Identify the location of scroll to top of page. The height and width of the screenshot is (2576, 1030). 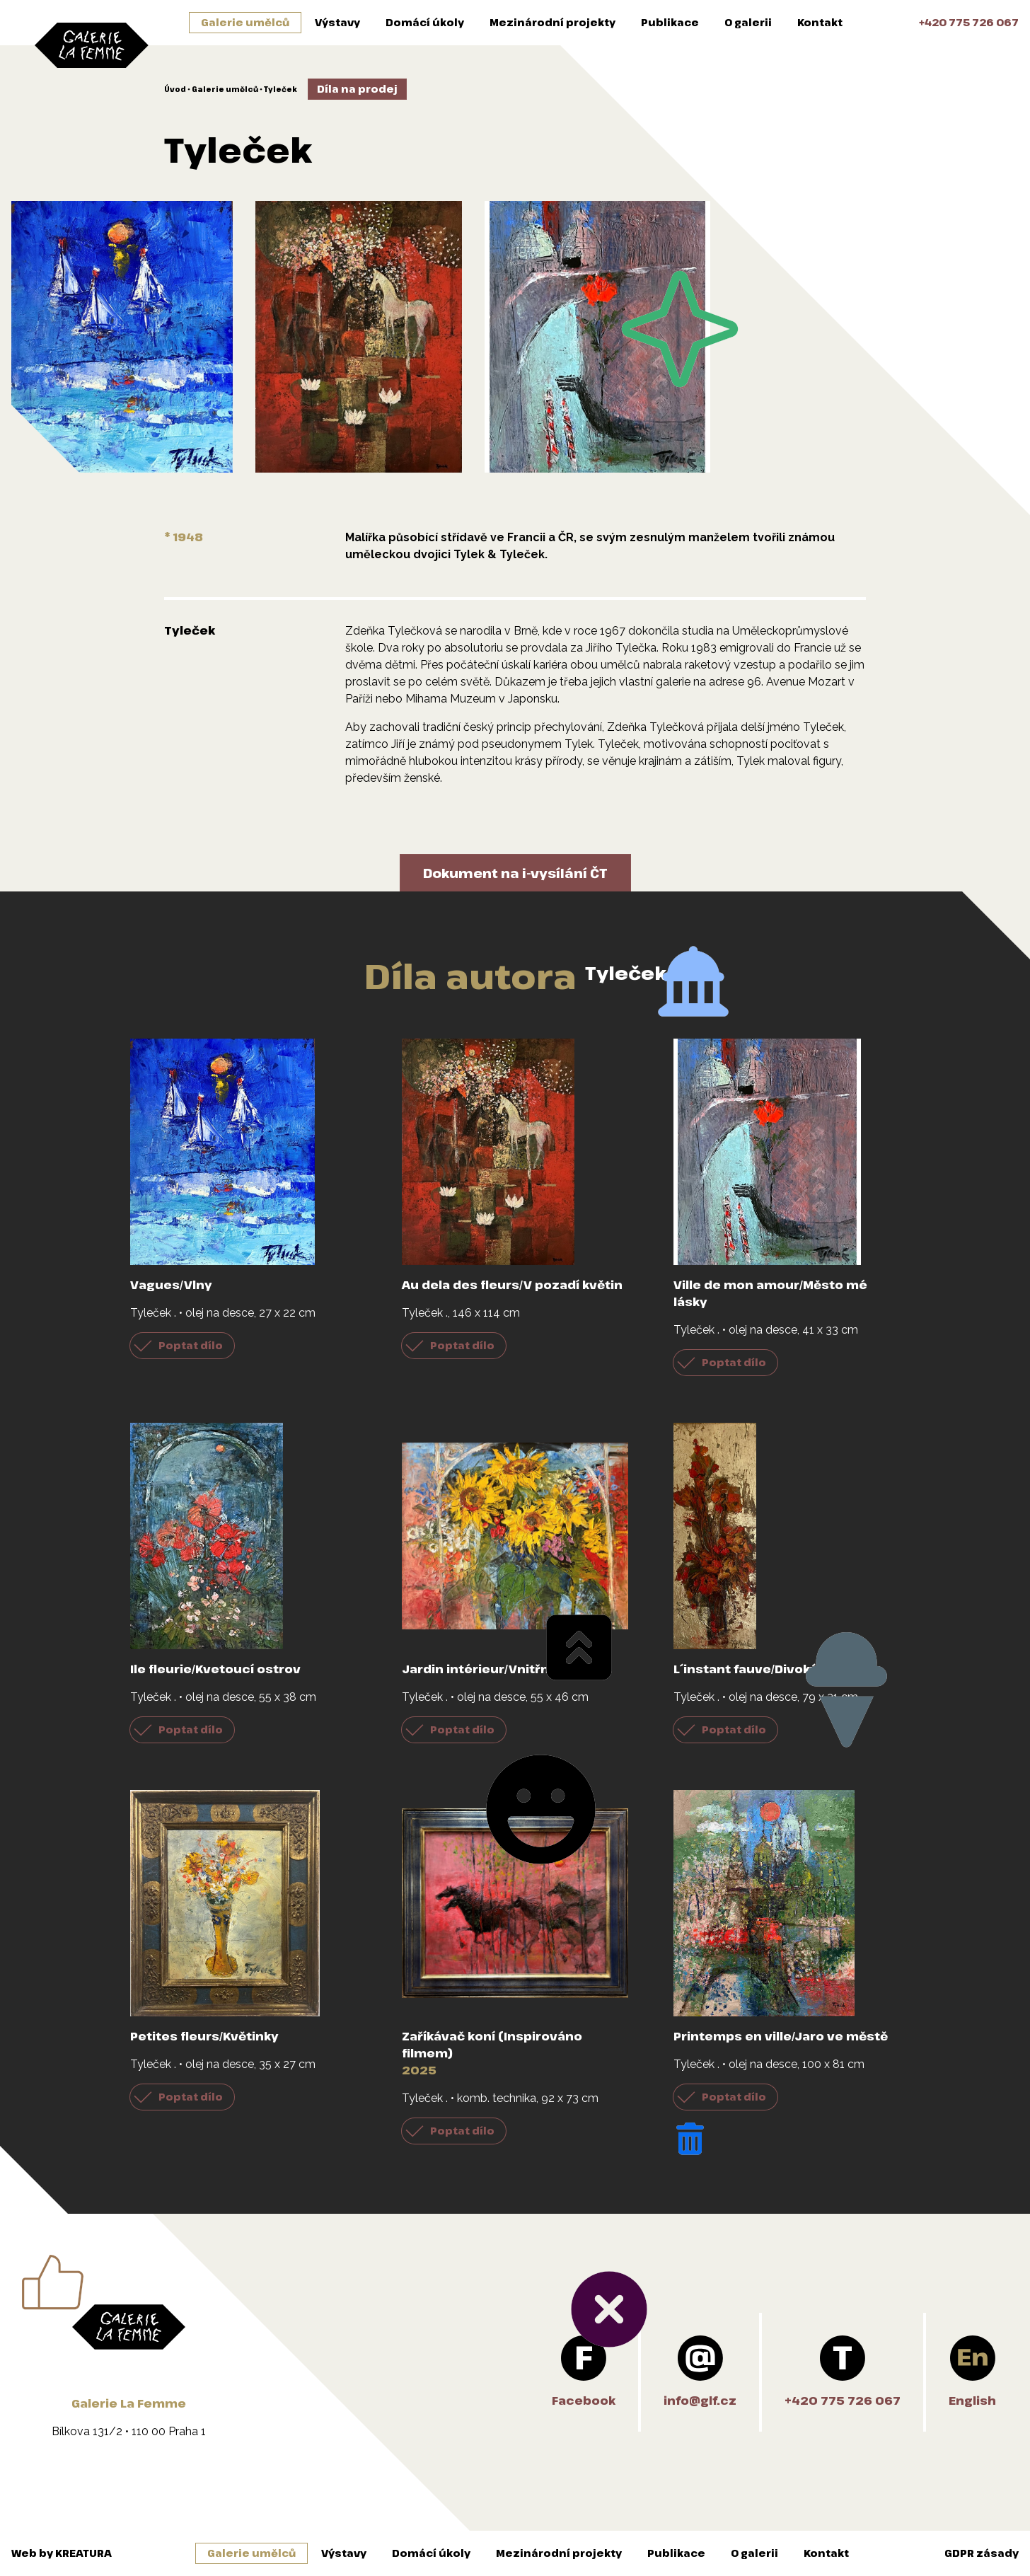
(579, 1647).